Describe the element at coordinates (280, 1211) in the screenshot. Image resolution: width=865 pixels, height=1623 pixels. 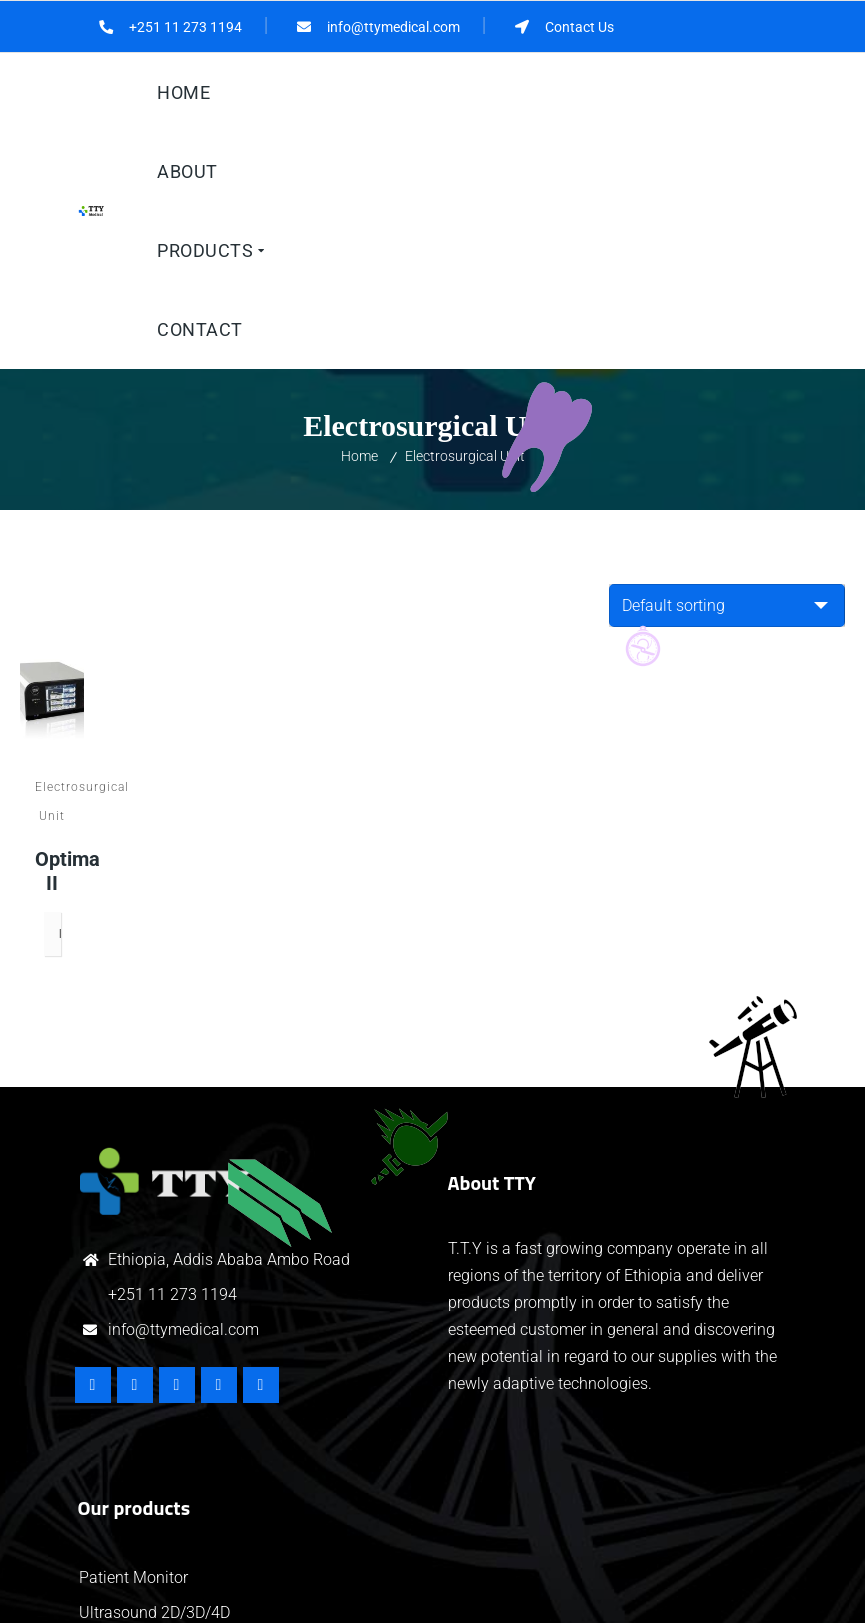
I see `equip claws or melee weapon` at that location.